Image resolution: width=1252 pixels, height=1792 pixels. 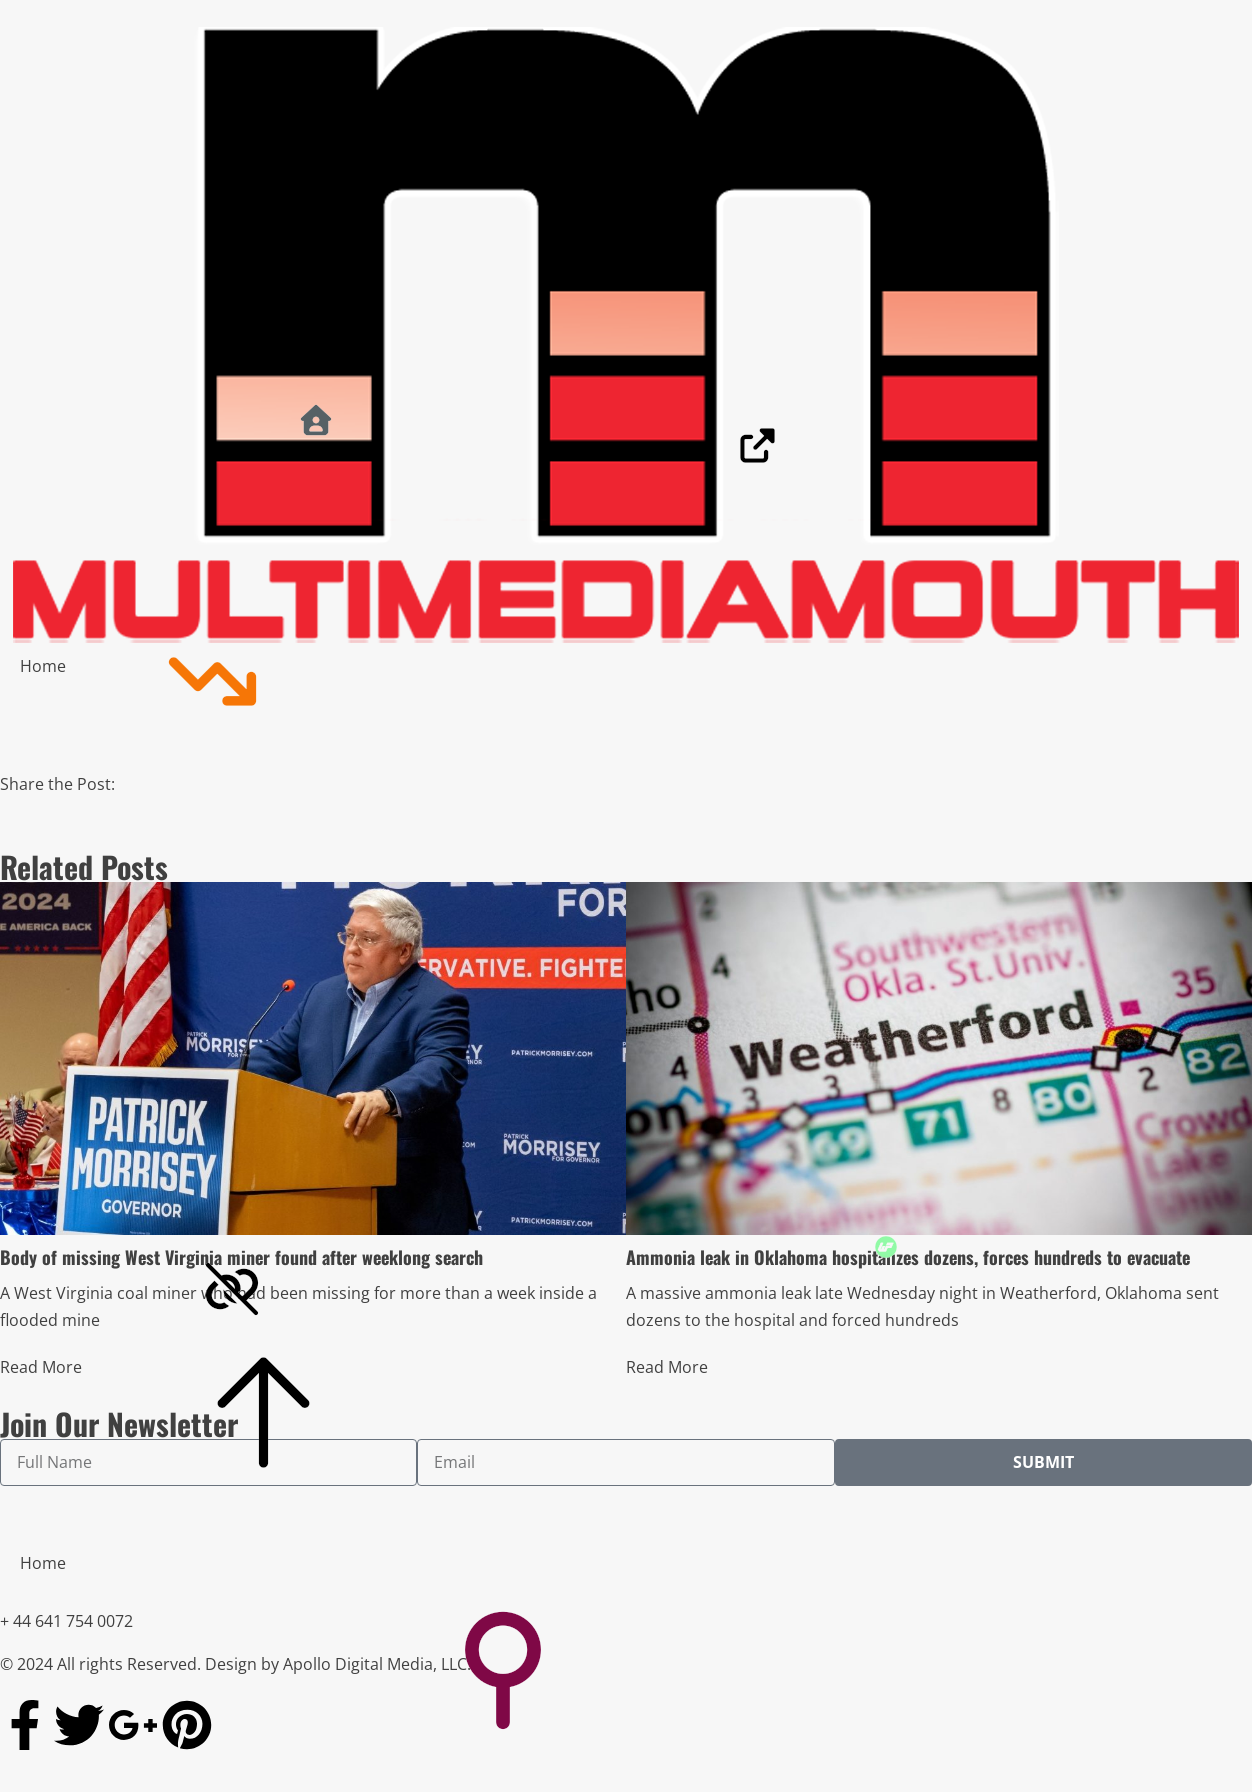 What do you see at coordinates (263, 1412) in the screenshot?
I see `scroll to top of page` at bounding box center [263, 1412].